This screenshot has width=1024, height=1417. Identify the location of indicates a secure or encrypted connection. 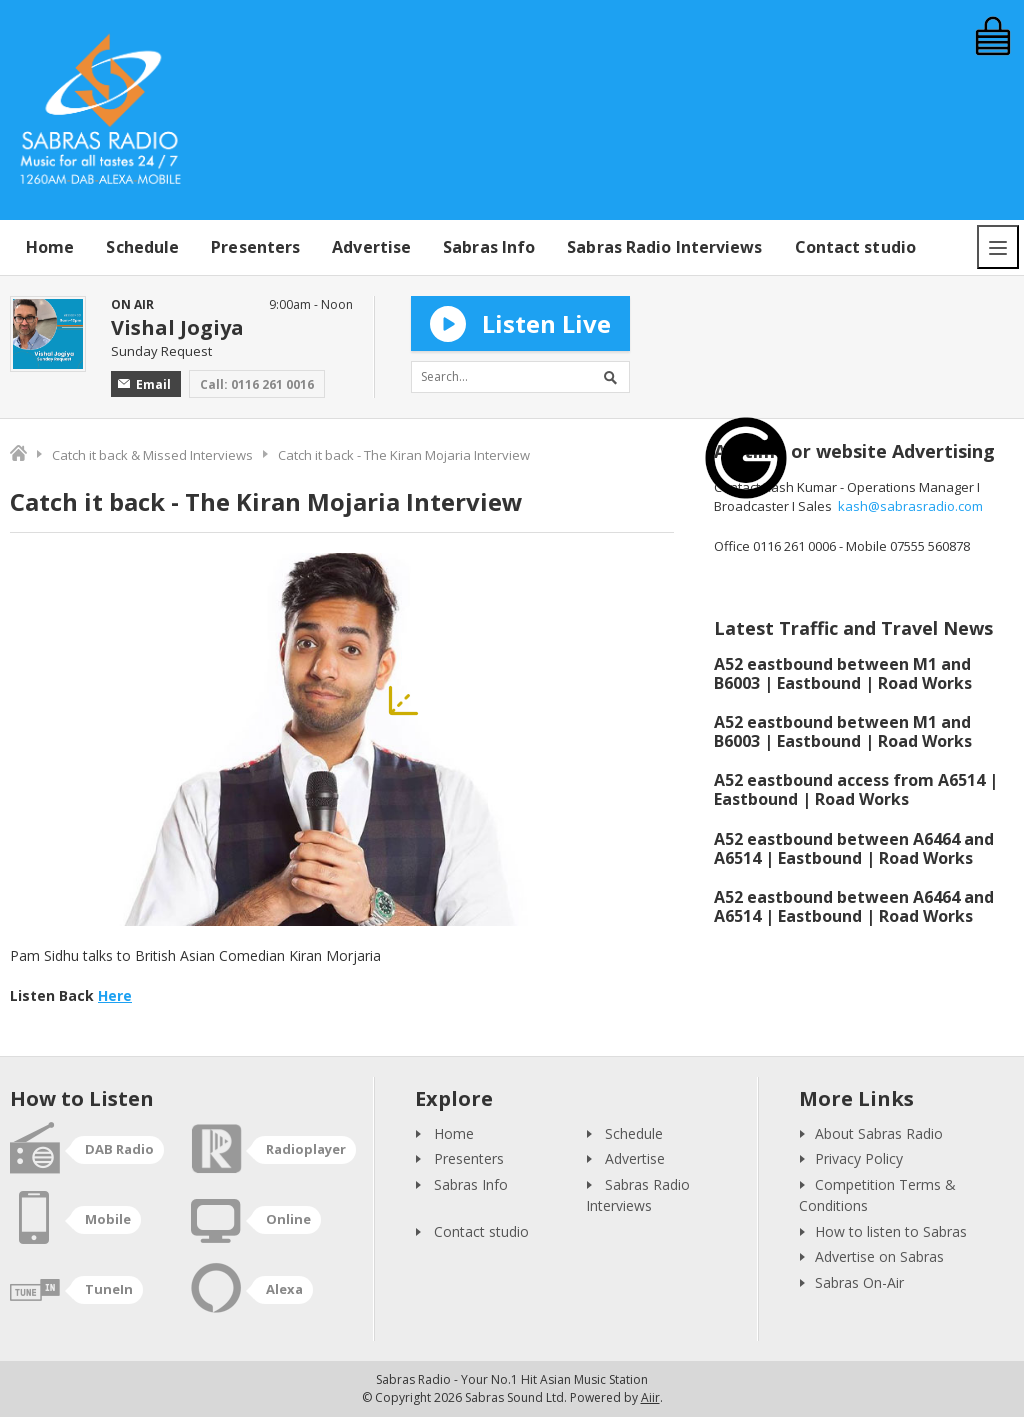
(993, 38).